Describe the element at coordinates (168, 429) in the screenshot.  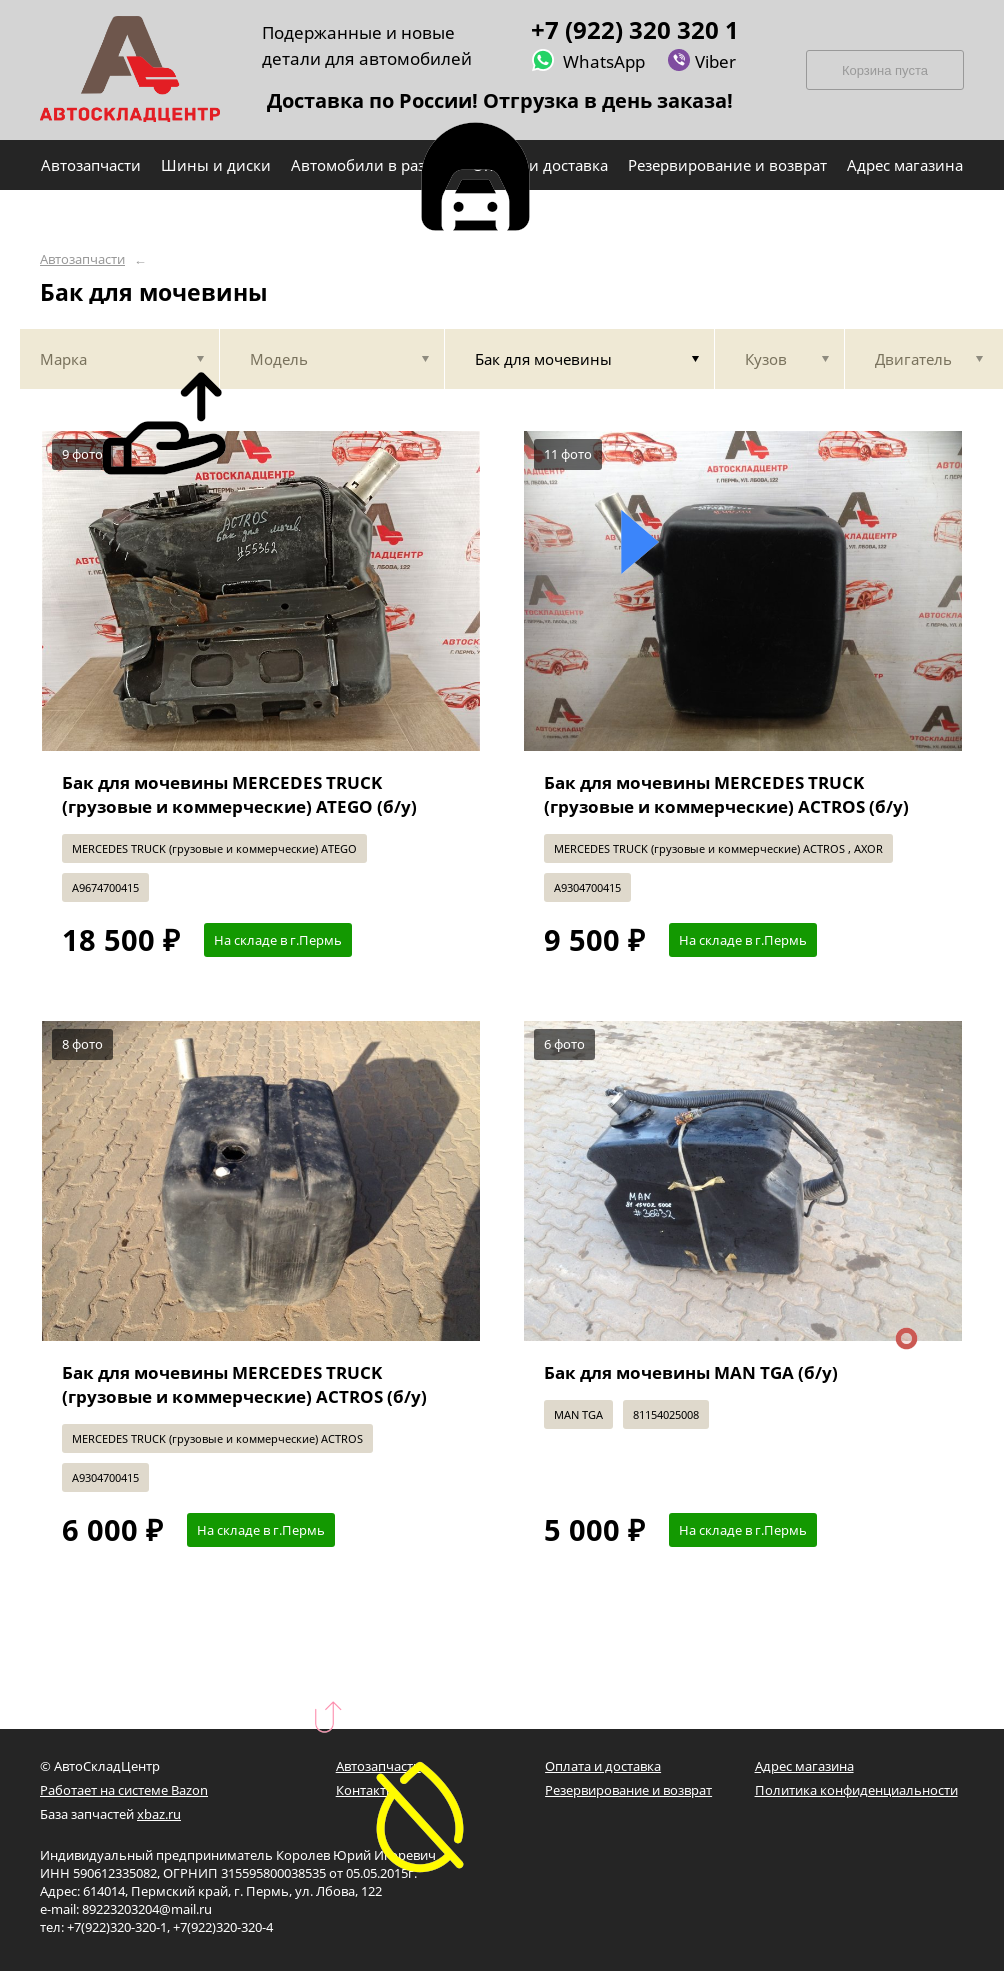
I see `upload or share content` at that location.